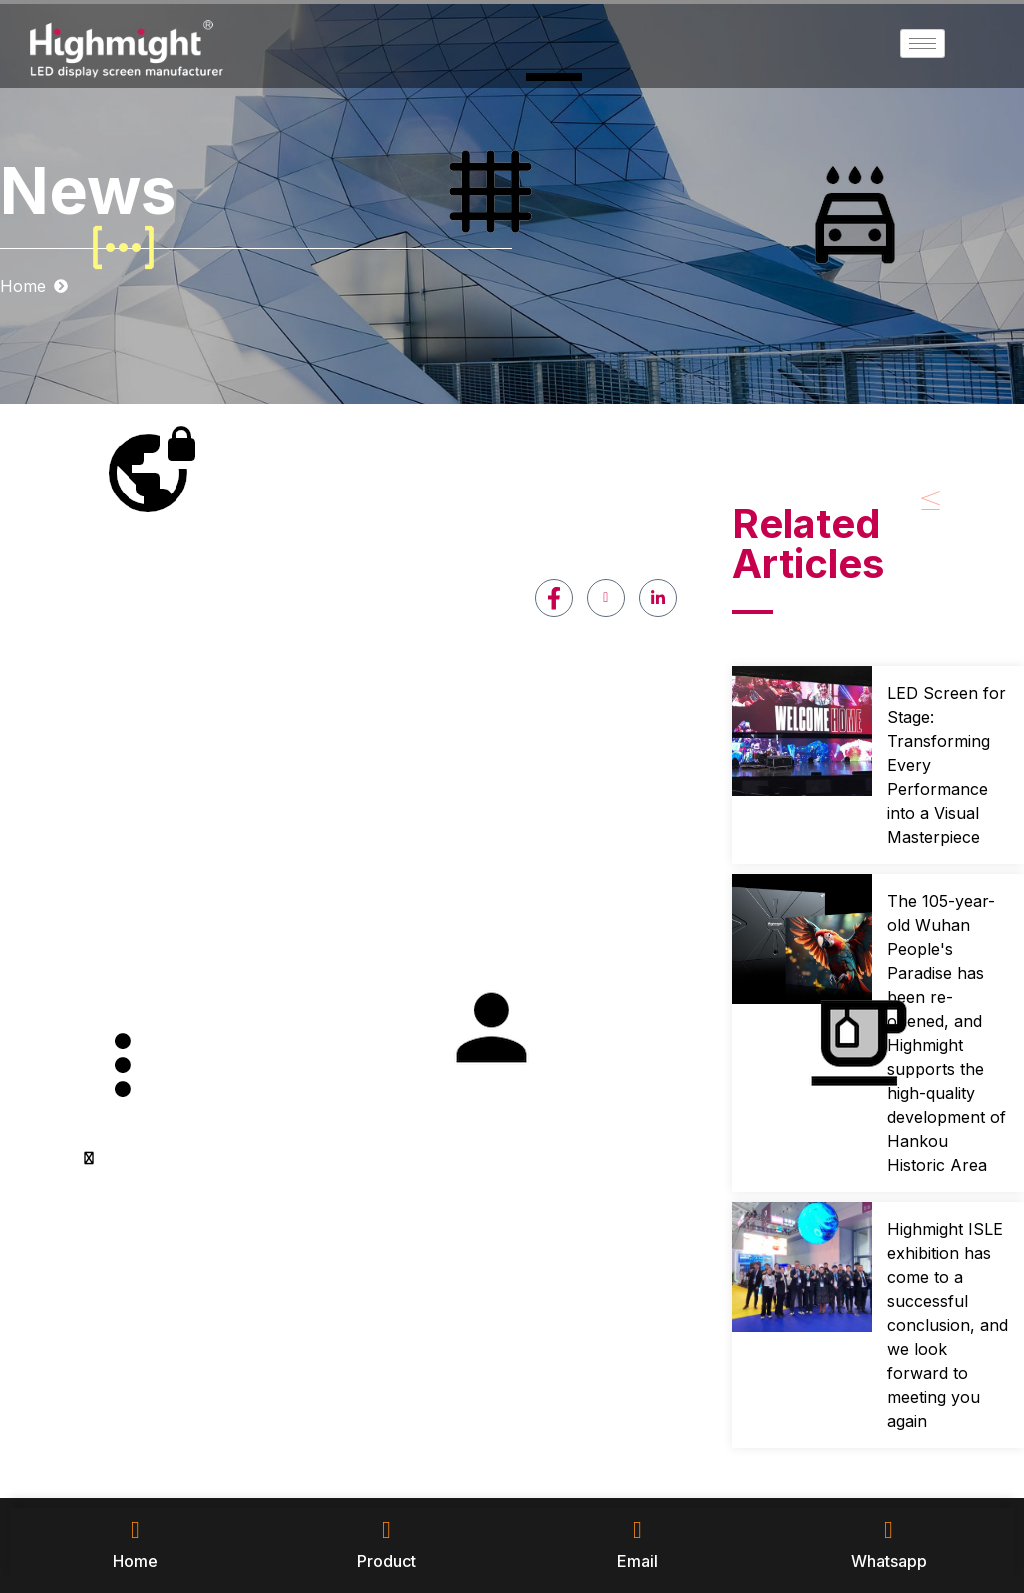  I want to click on view items in grid layout, so click(490, 191).